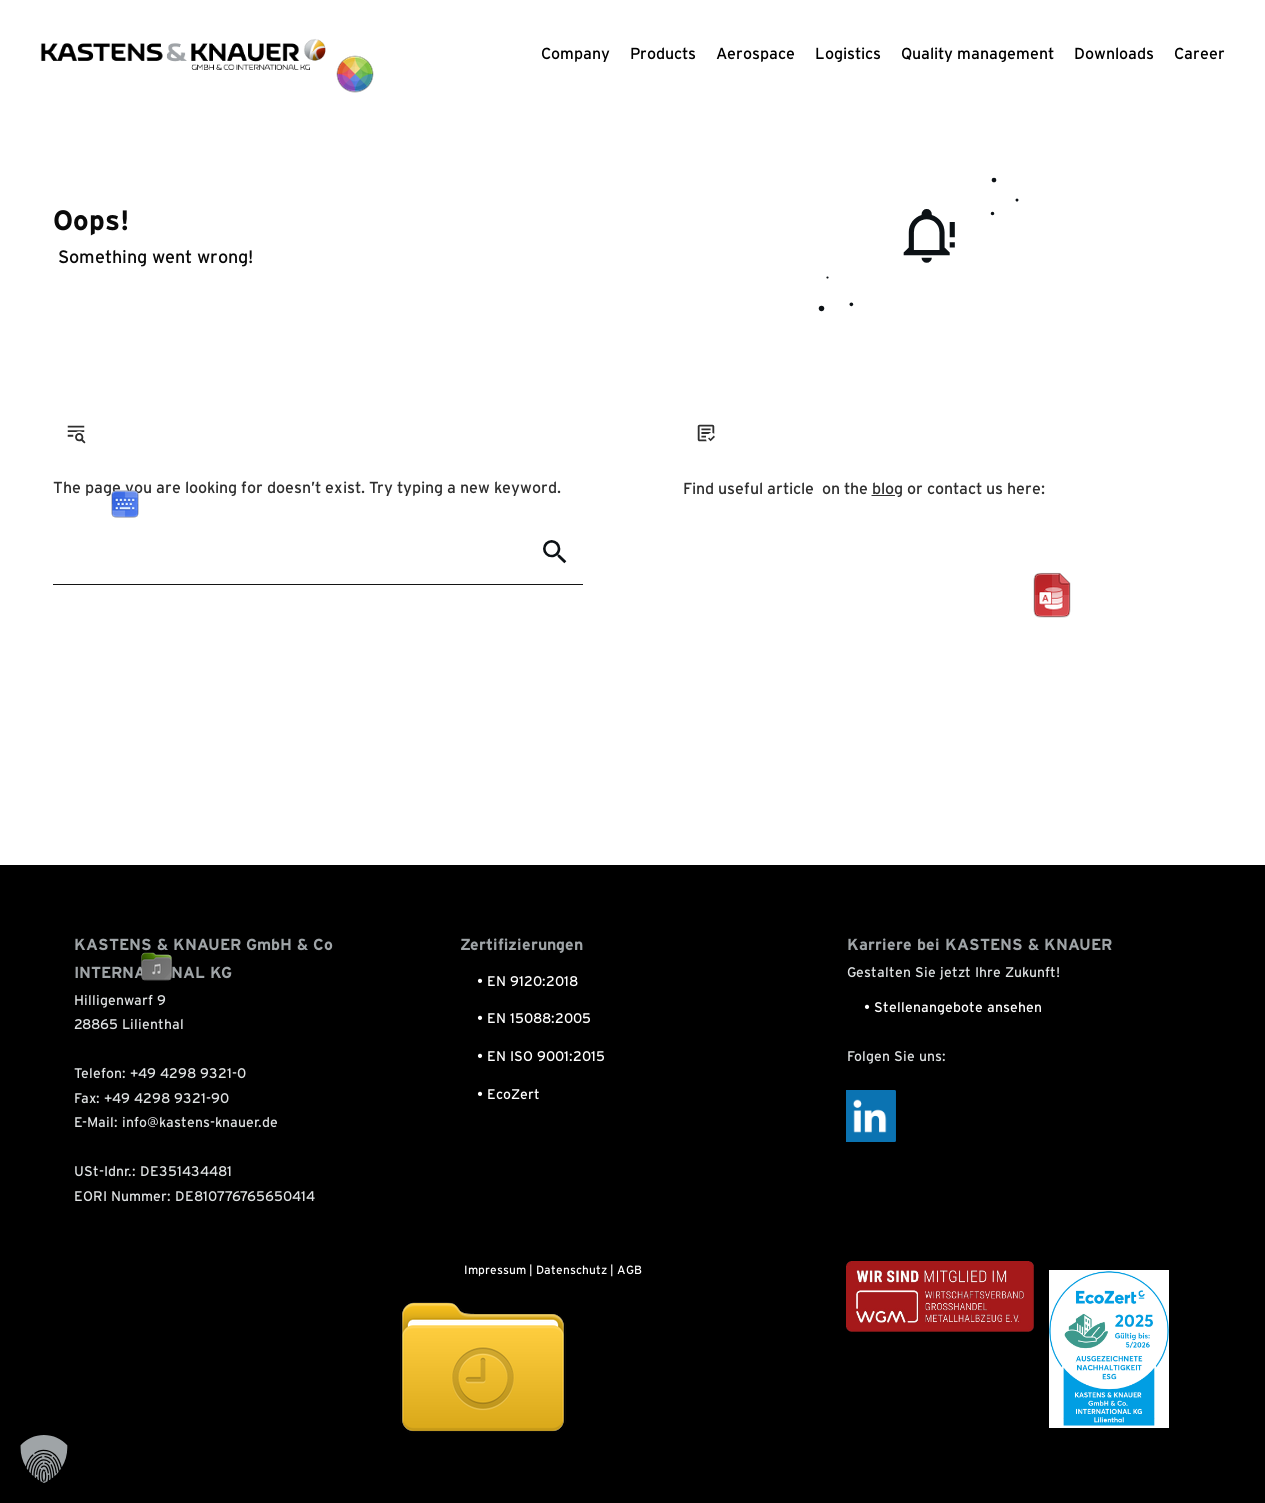 This screenshot has height=1503, width=1265. I want to click on microsoft access database file, so click(1052, 595).